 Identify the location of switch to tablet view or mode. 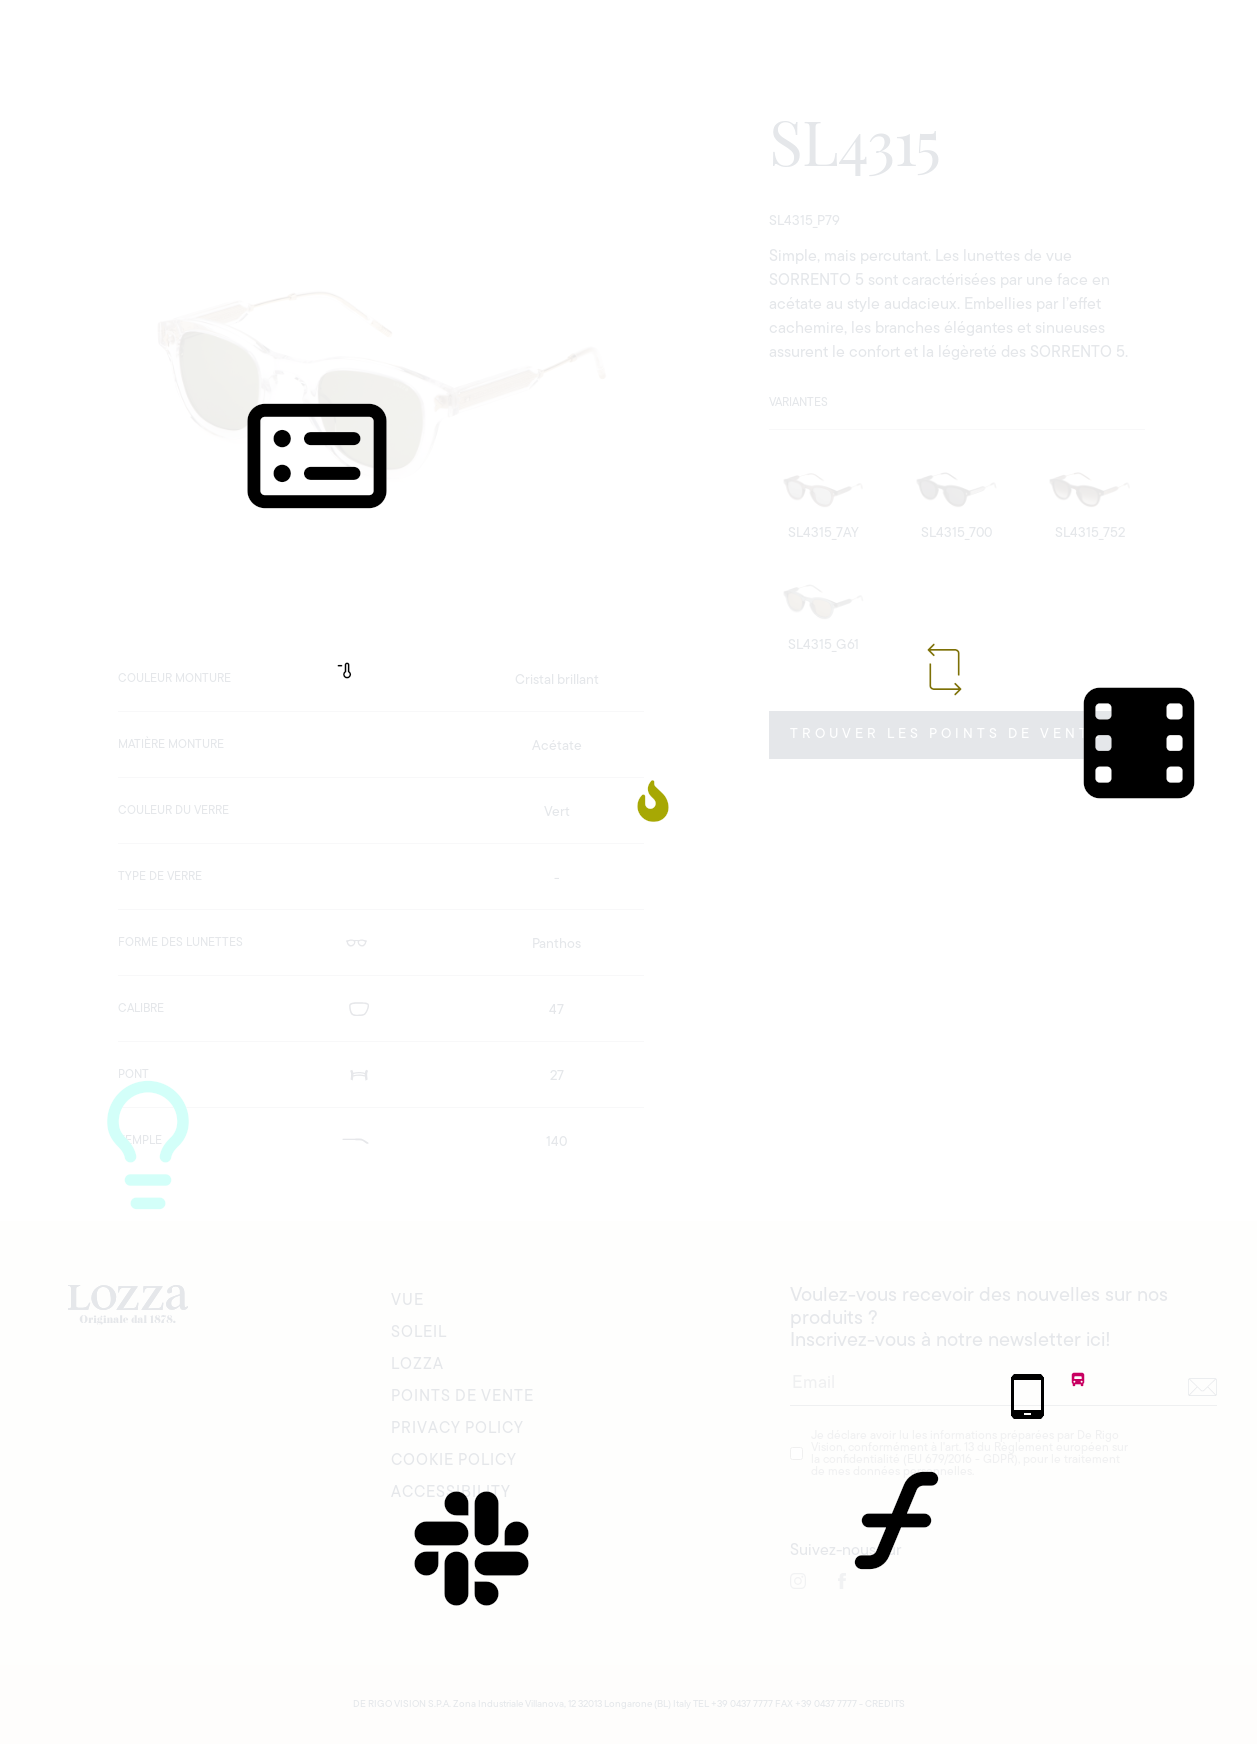
(1027, 1396).